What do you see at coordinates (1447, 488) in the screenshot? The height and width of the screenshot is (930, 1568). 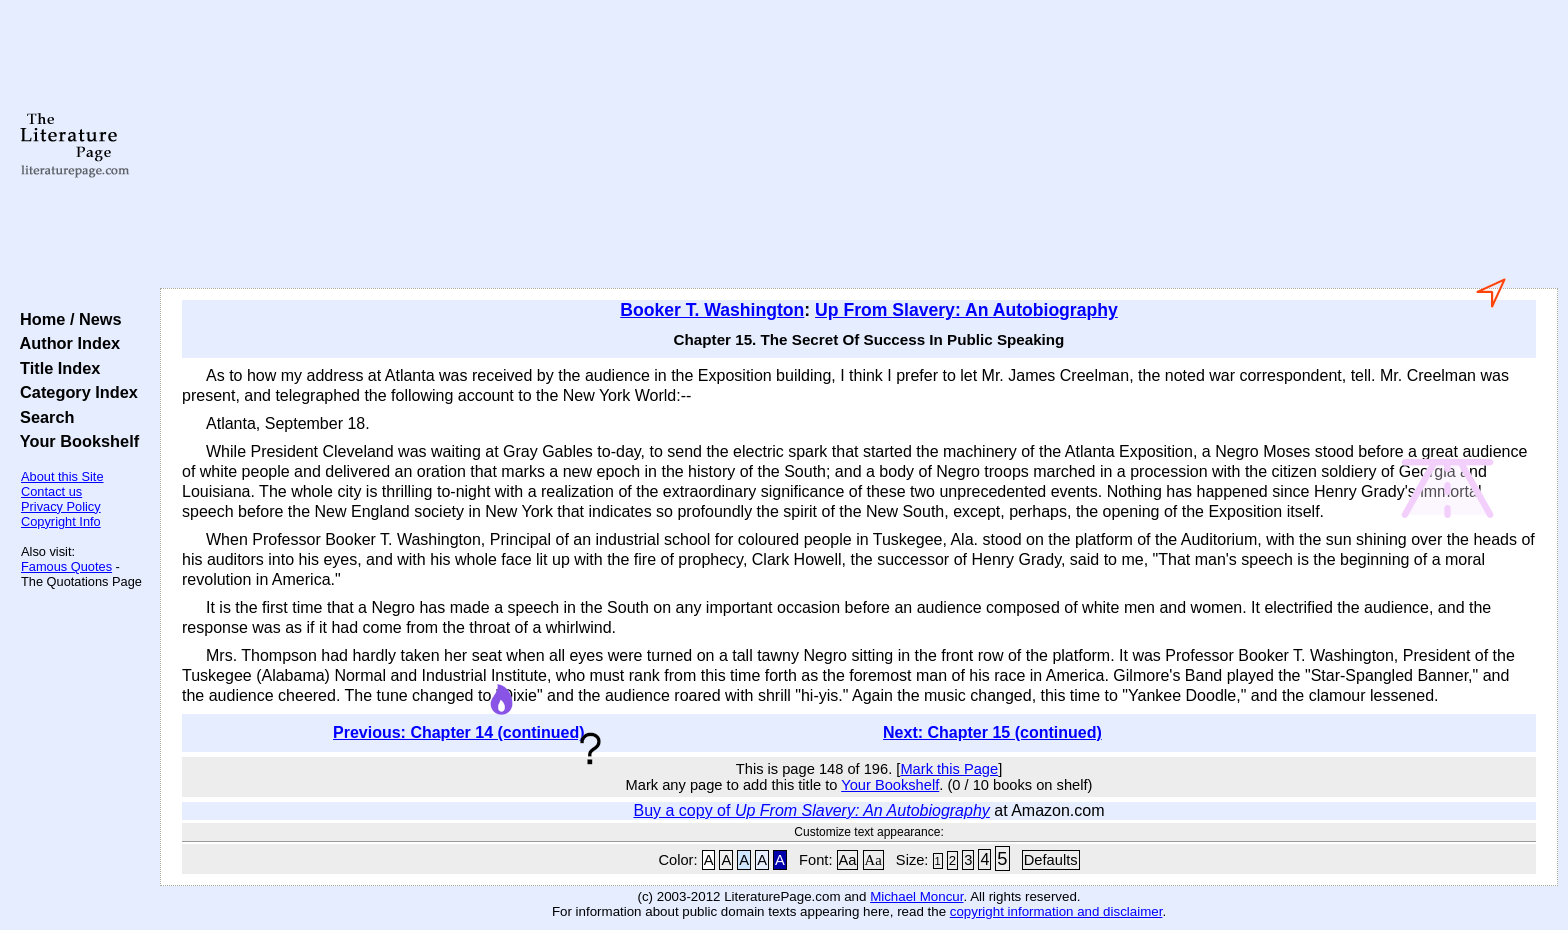 I see `view driving directions or navigation` at bounding box center [1447, 488].